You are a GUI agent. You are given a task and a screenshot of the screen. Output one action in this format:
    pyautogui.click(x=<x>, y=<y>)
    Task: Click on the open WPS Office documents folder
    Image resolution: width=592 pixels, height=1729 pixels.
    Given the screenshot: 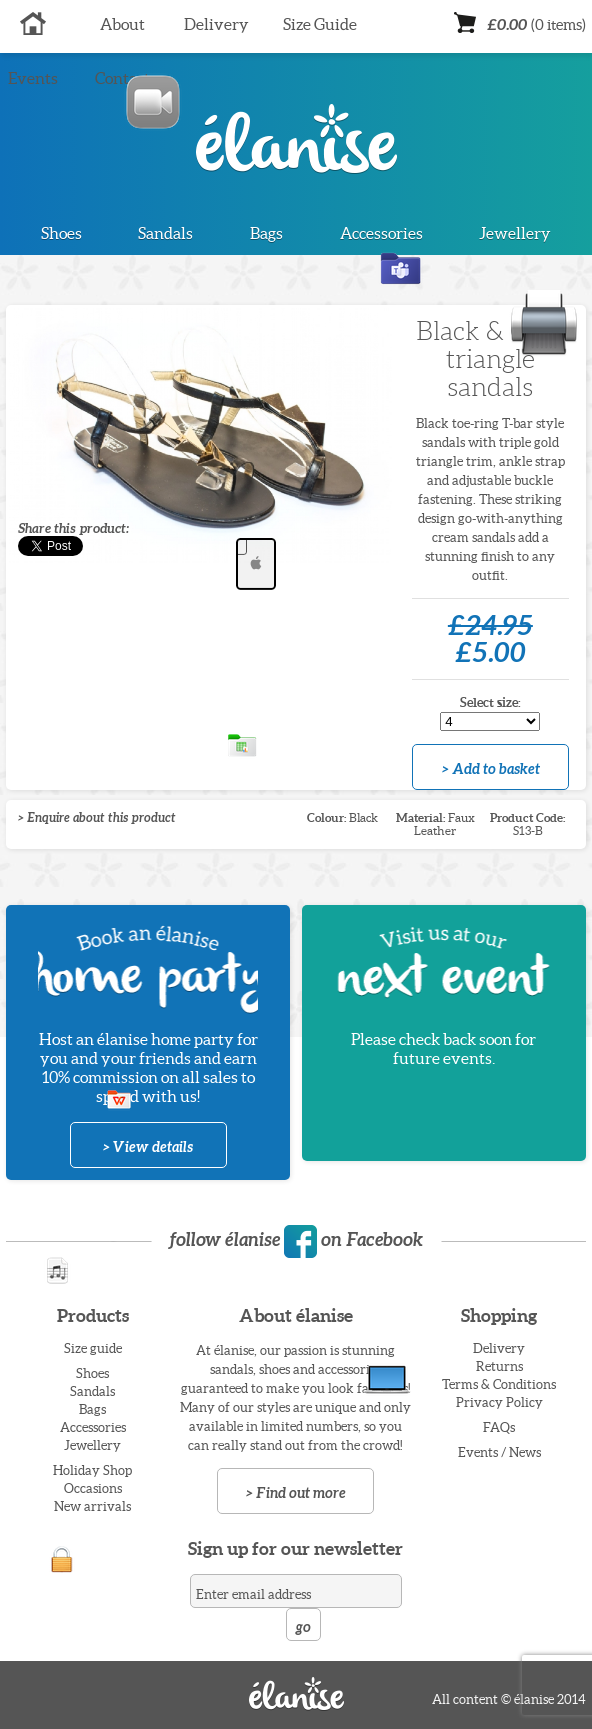 What is the action you would take?
    pyautogui.click(x=119, y=1100)
    